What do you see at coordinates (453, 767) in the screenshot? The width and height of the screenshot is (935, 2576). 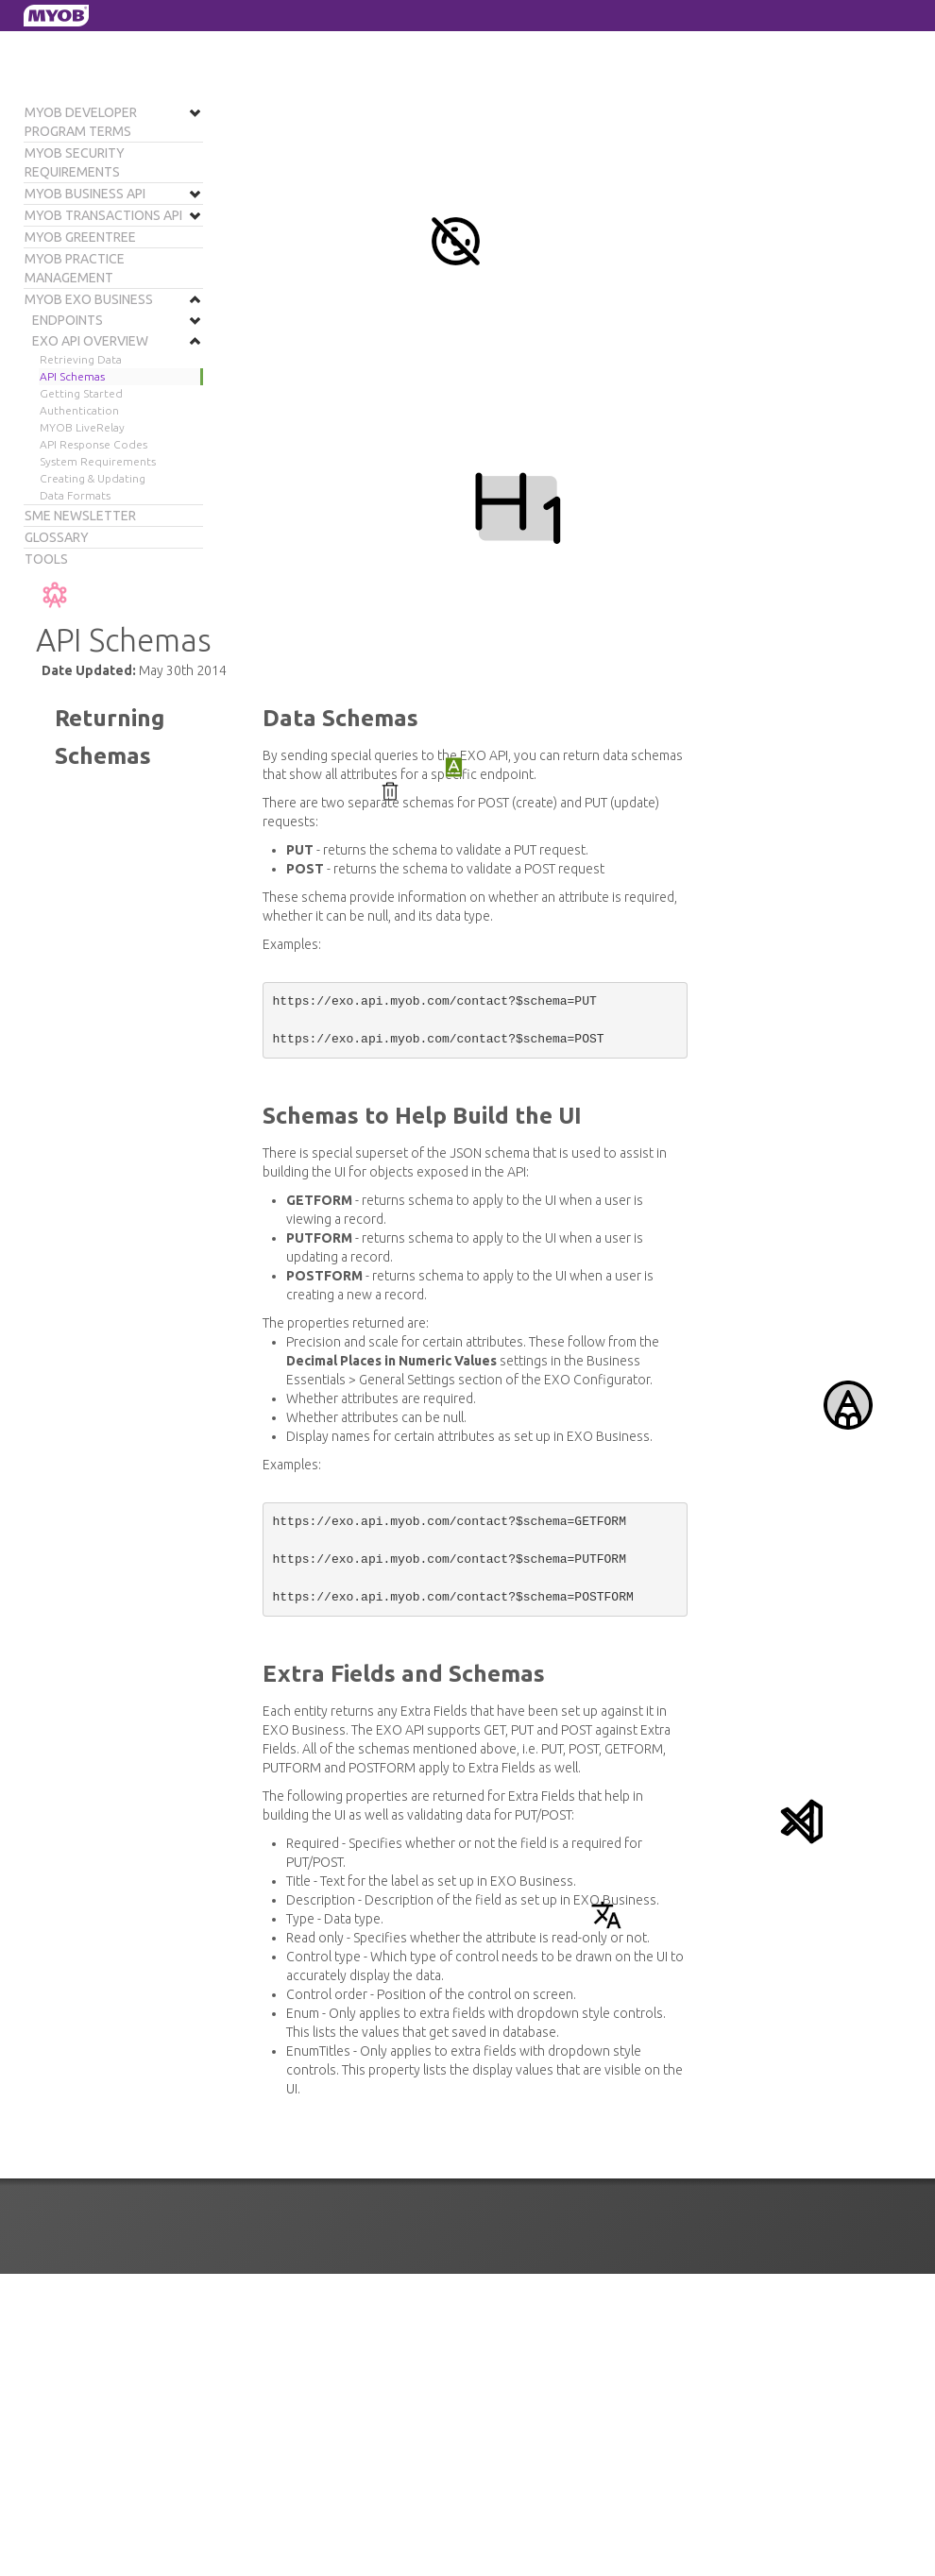 I see `apply underline formatting to text` at bounding box center [453, 767].